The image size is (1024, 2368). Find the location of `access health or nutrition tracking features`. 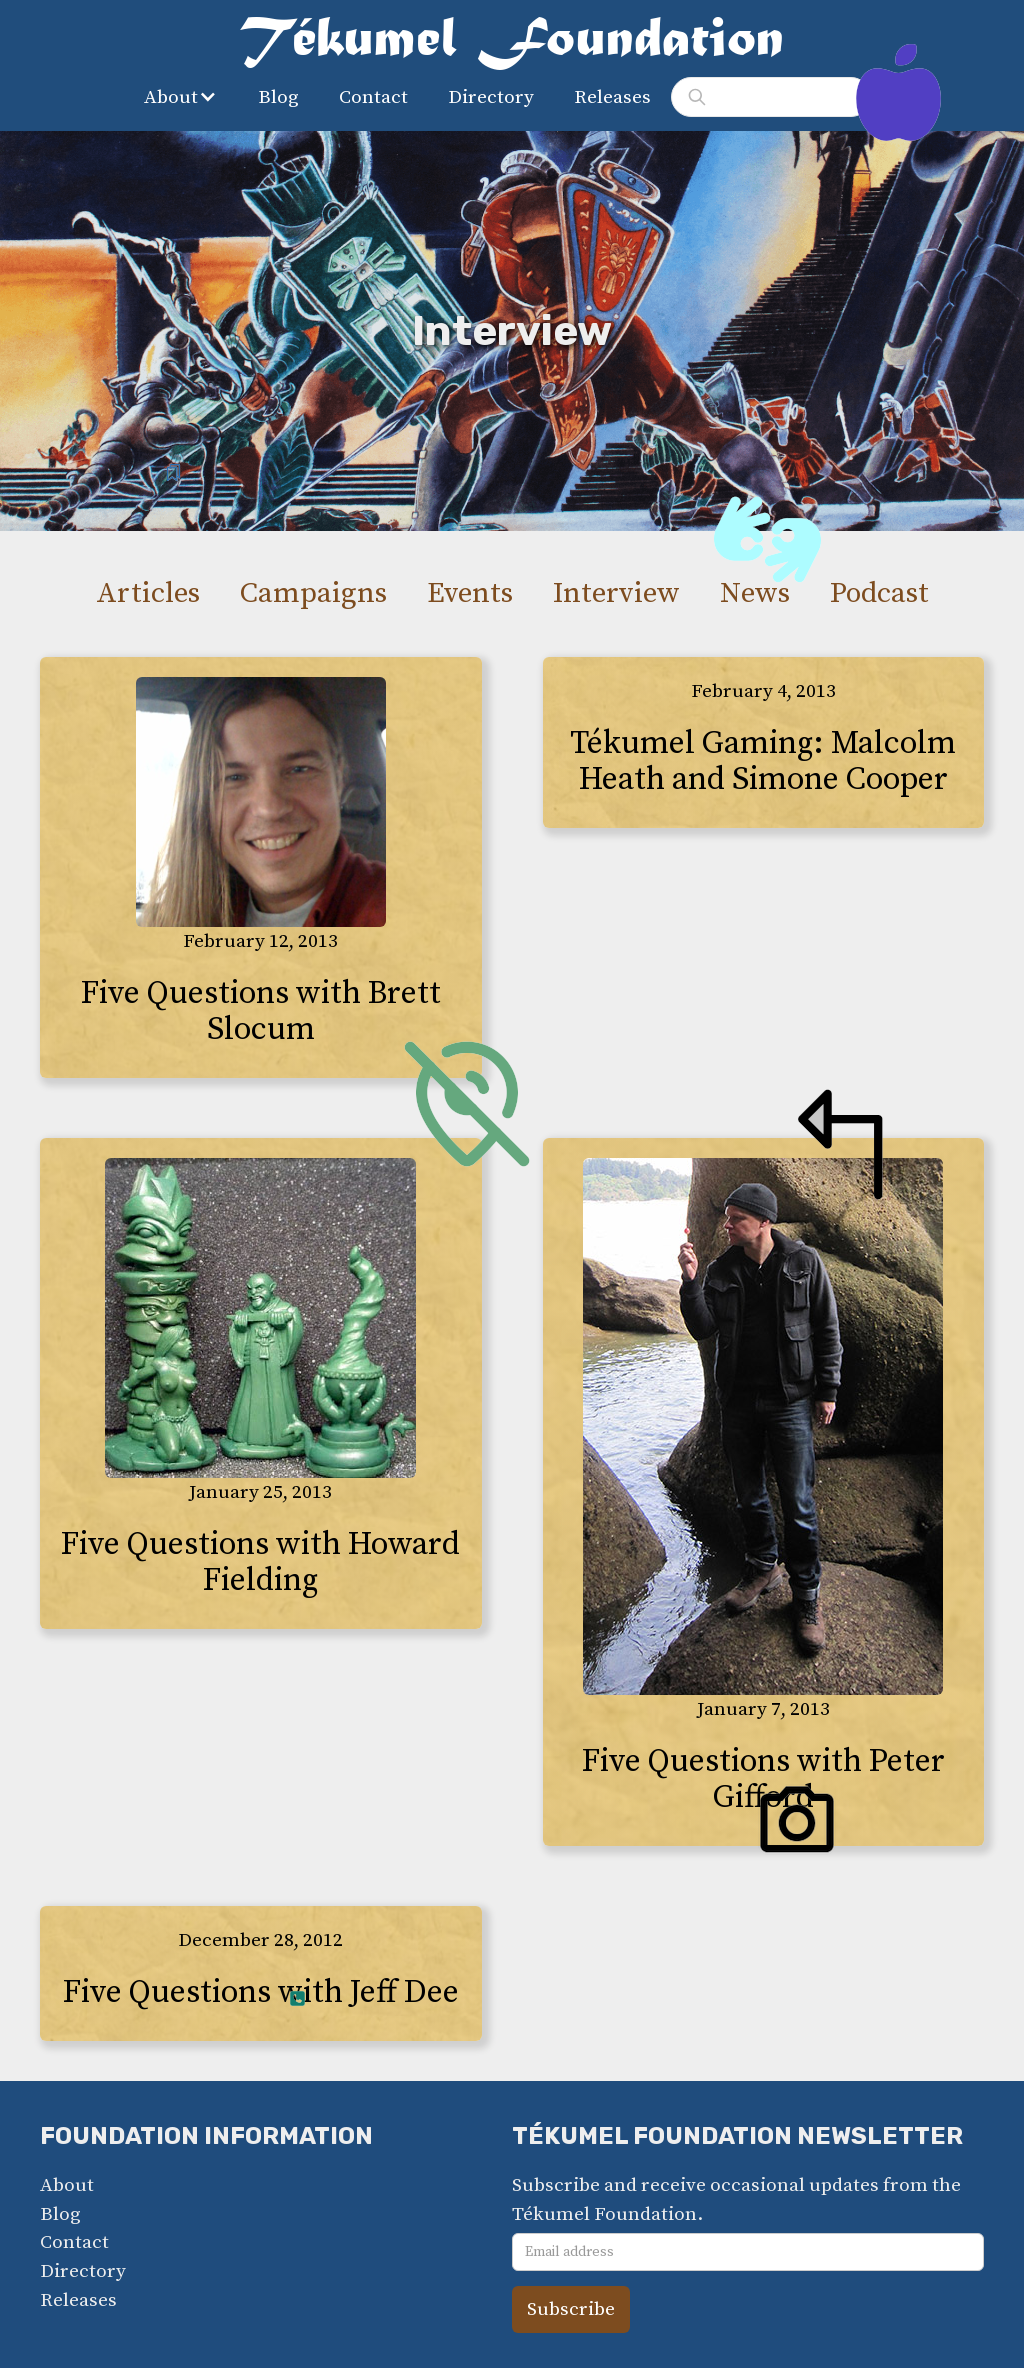

access health or nutrition tracking features is located at coordinates (898, 92).